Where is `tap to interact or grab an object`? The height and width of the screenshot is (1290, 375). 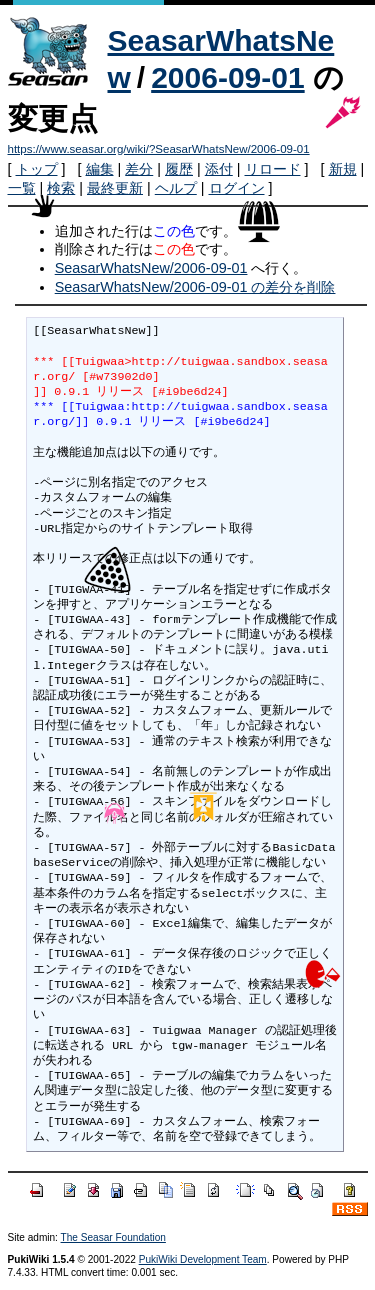
tap to interact or grab an object is located at coordinates (43, 206).